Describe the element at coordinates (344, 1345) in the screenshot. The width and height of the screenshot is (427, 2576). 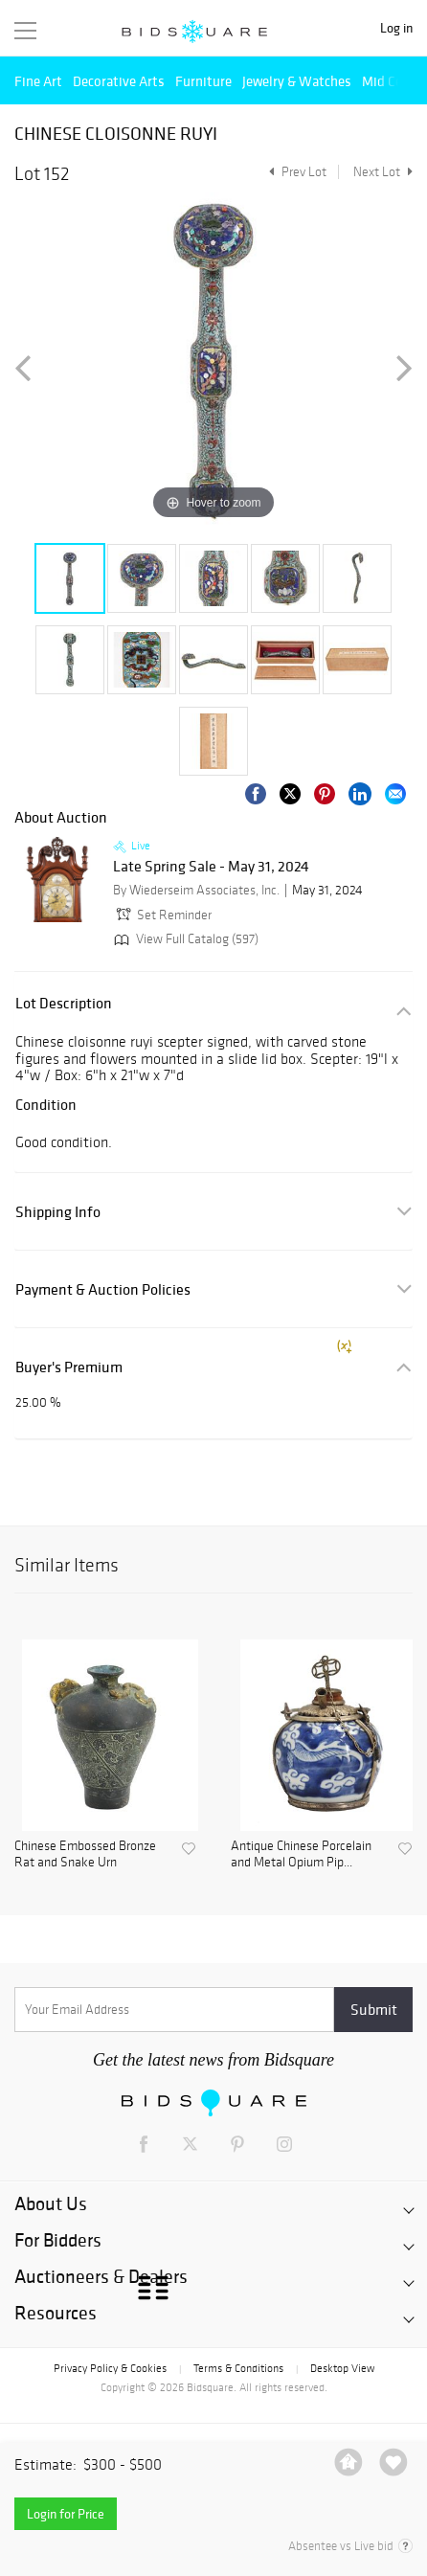
I see `add a new variable` at that location.